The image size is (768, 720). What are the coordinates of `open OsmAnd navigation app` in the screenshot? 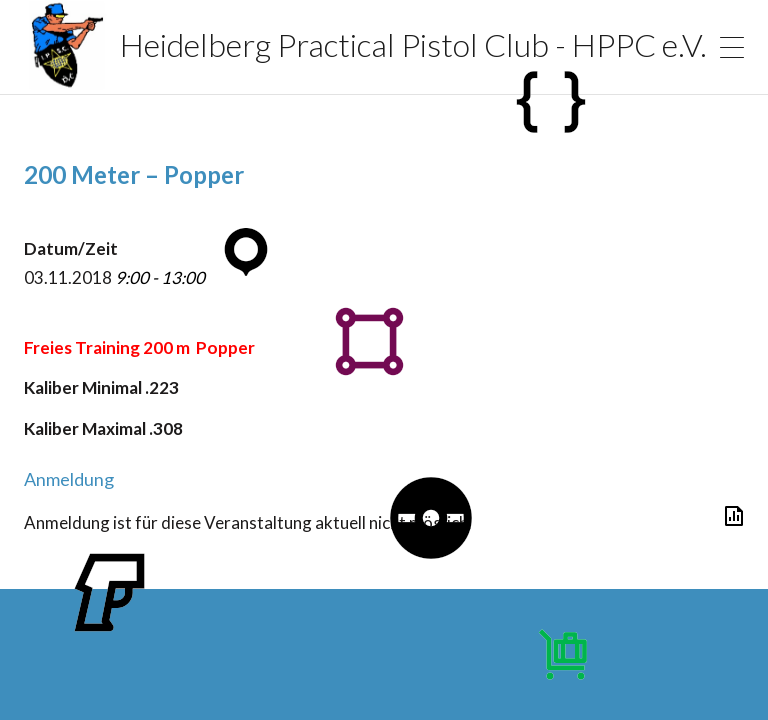 It's located at (246, 252).